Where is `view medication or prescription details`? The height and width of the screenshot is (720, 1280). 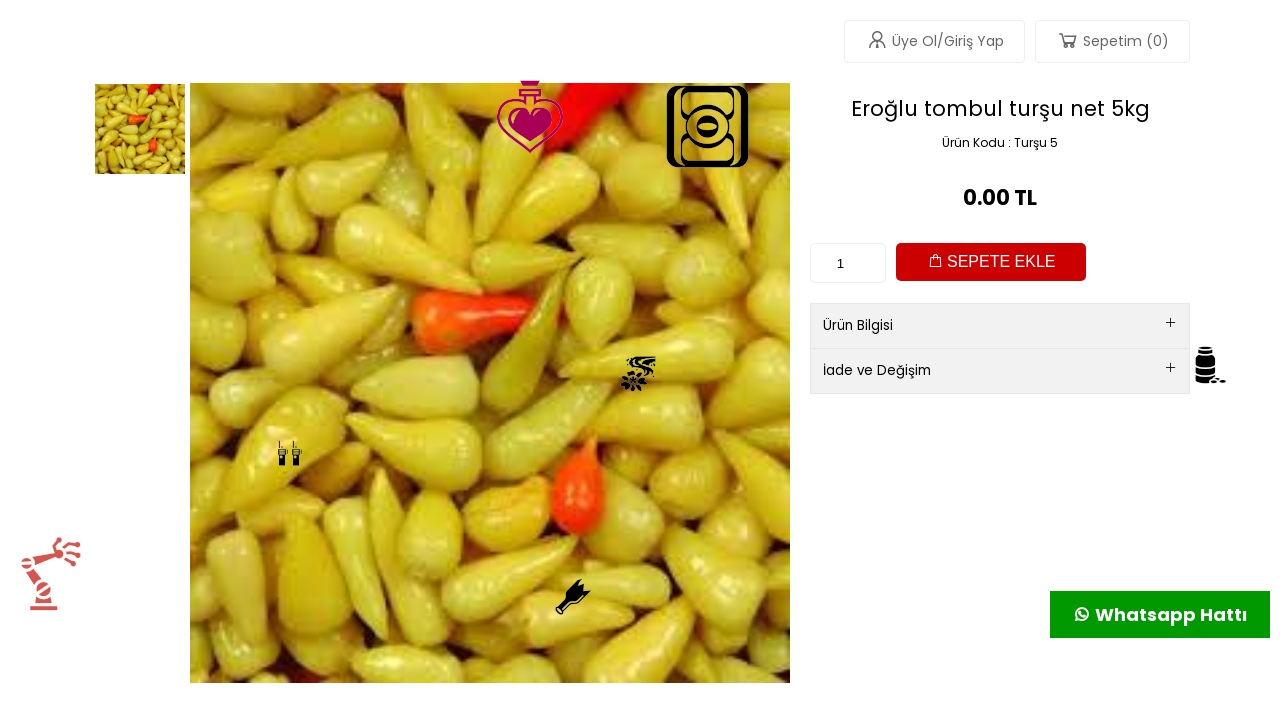 view medication or prescription details is located at coordinates (1209, 365).